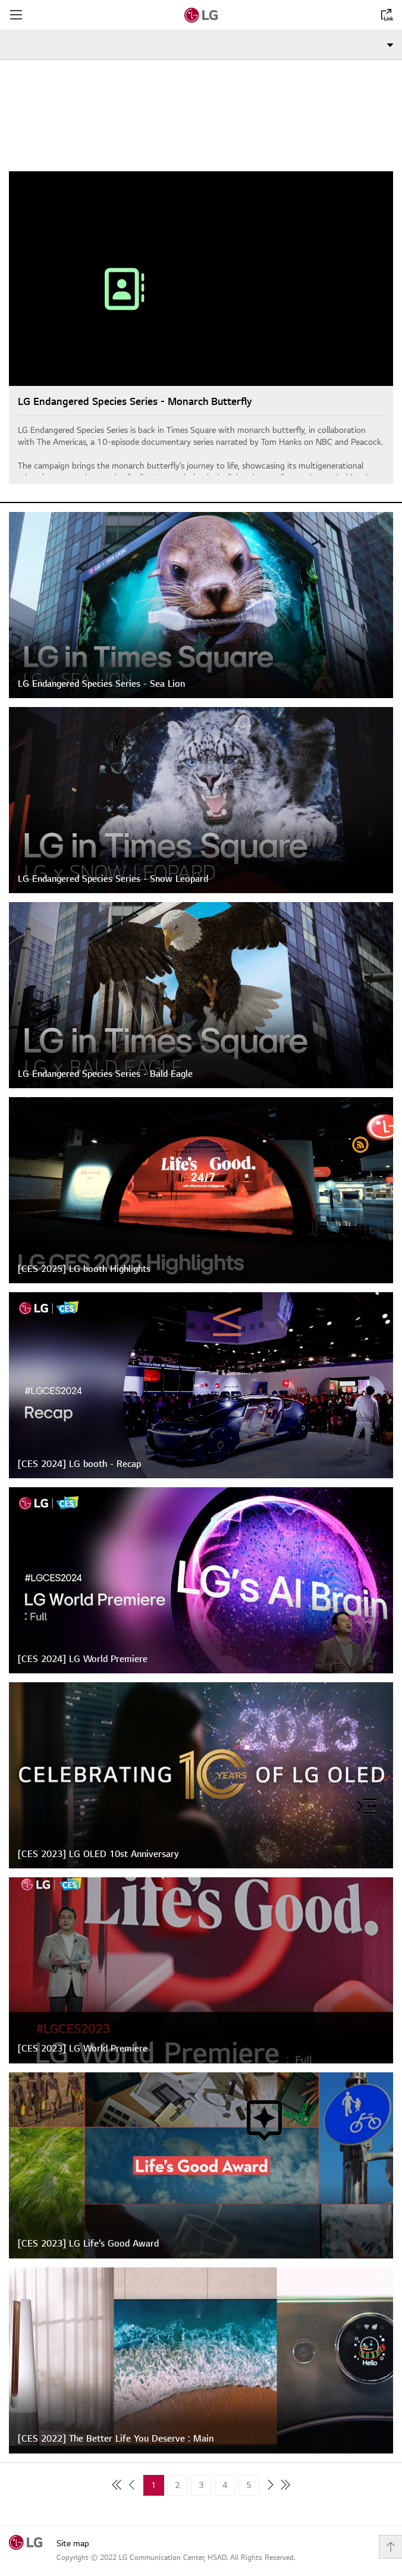 The width and height of the screenshot is (402, 2576). I want to click on access AI assistant or smart suggestions, so click(264, 2119).